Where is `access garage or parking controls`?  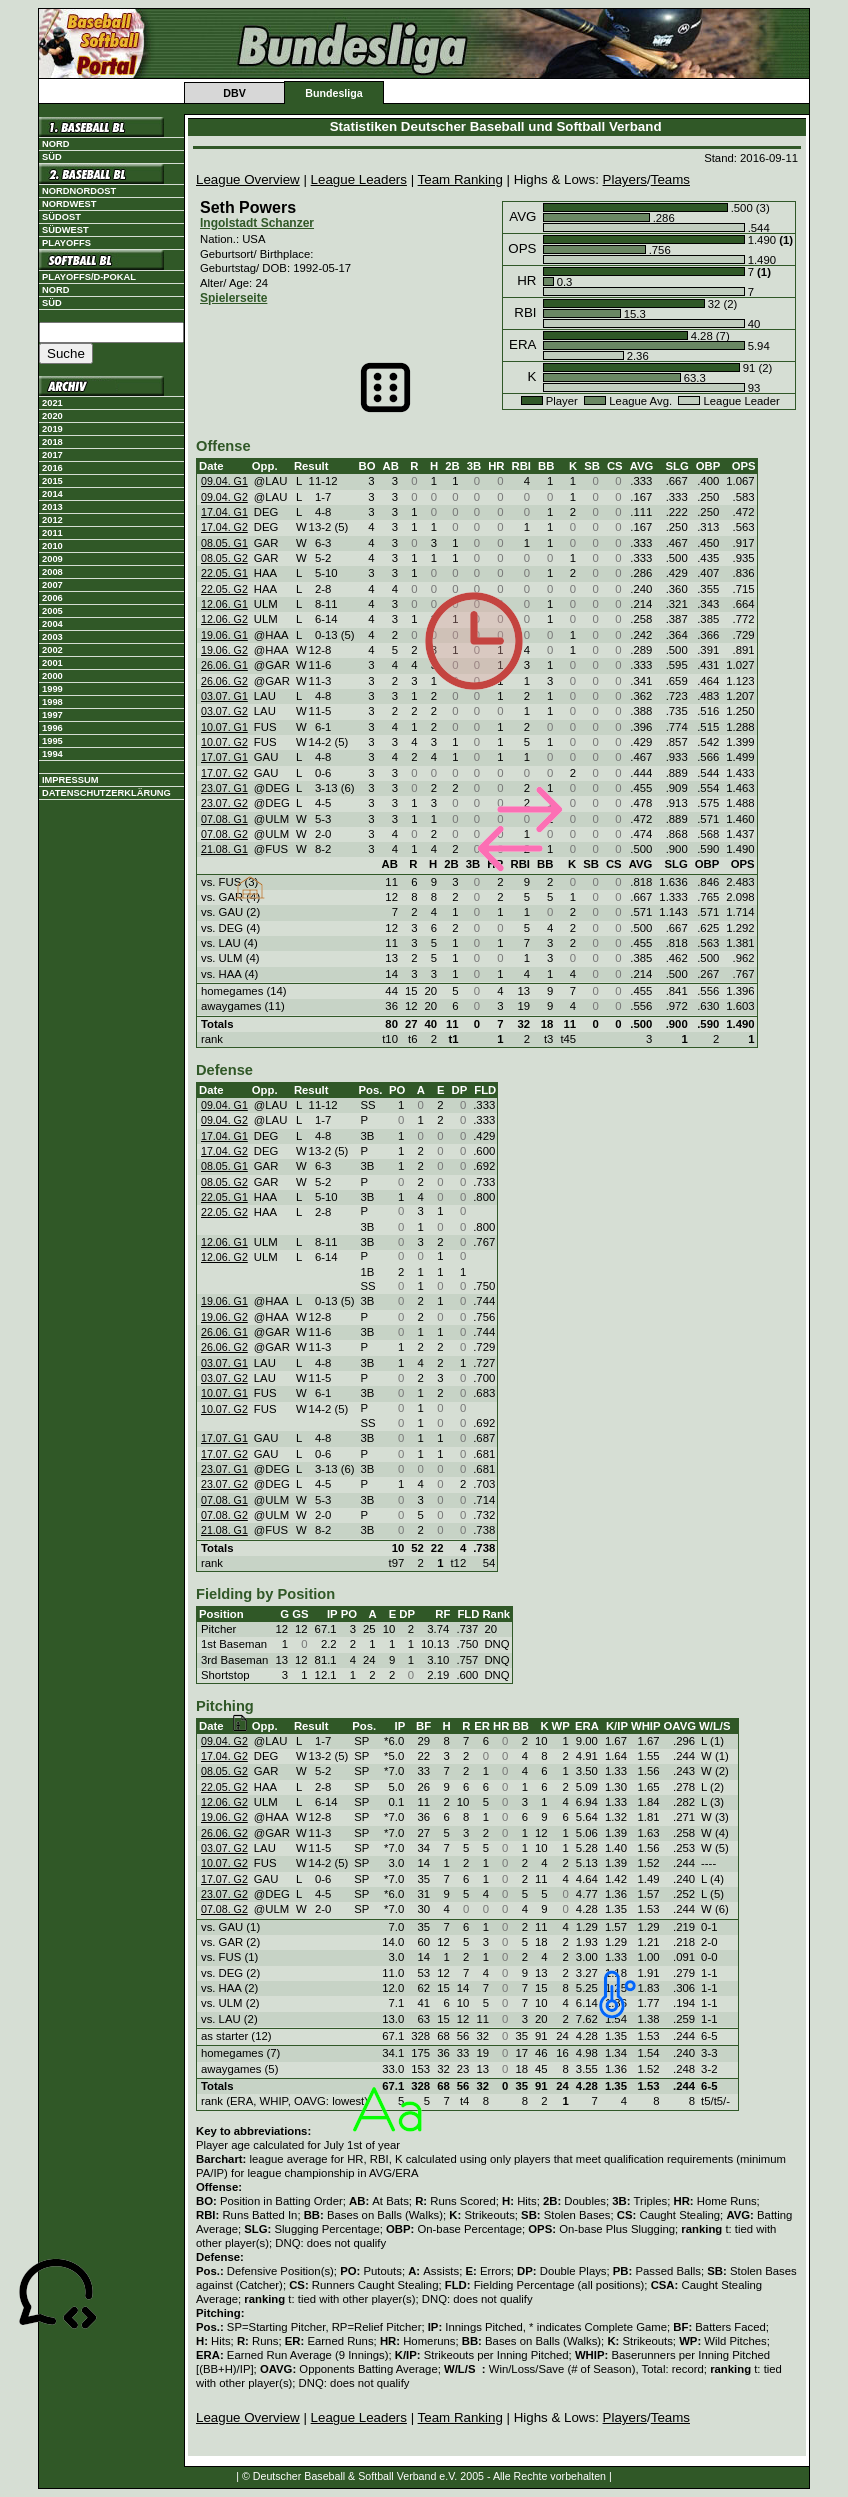
access garage or parking controls is located at coordinates (250, 889).